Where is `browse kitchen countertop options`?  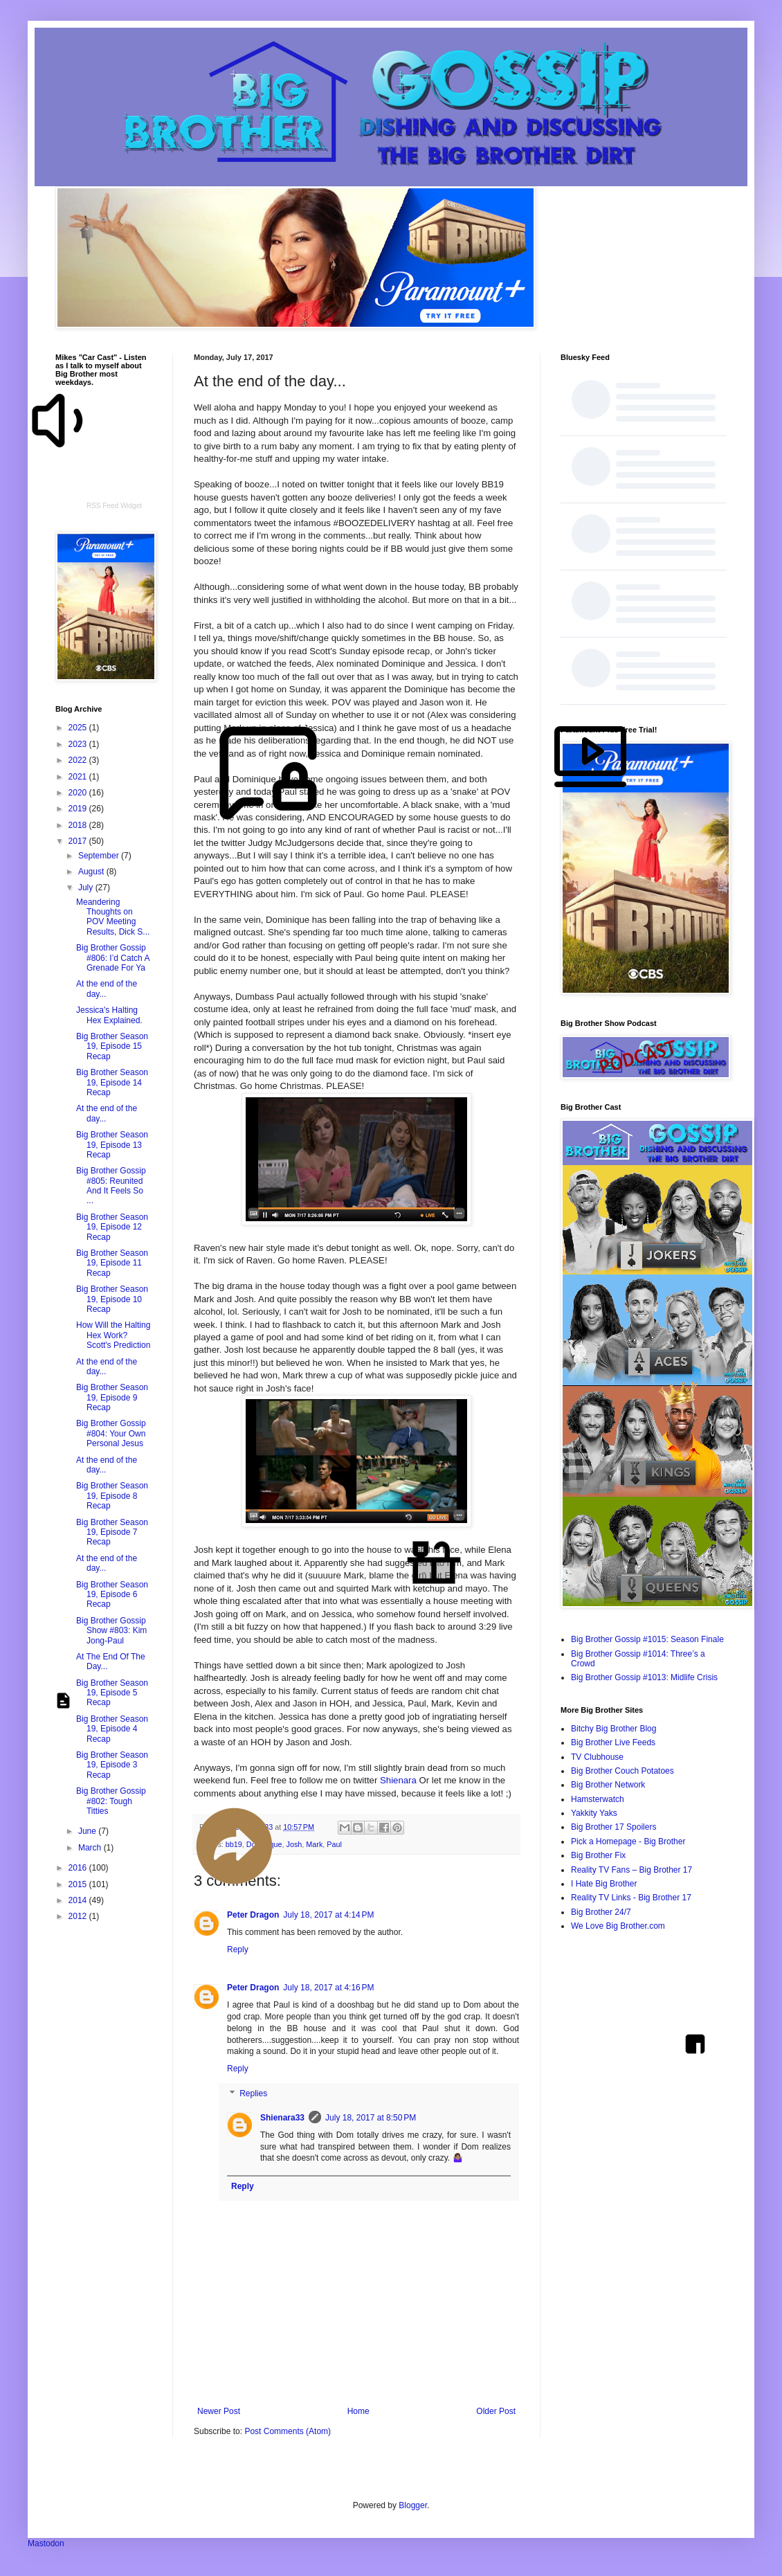
browse kitchen countertop options is located at coordinates (434, 1562).